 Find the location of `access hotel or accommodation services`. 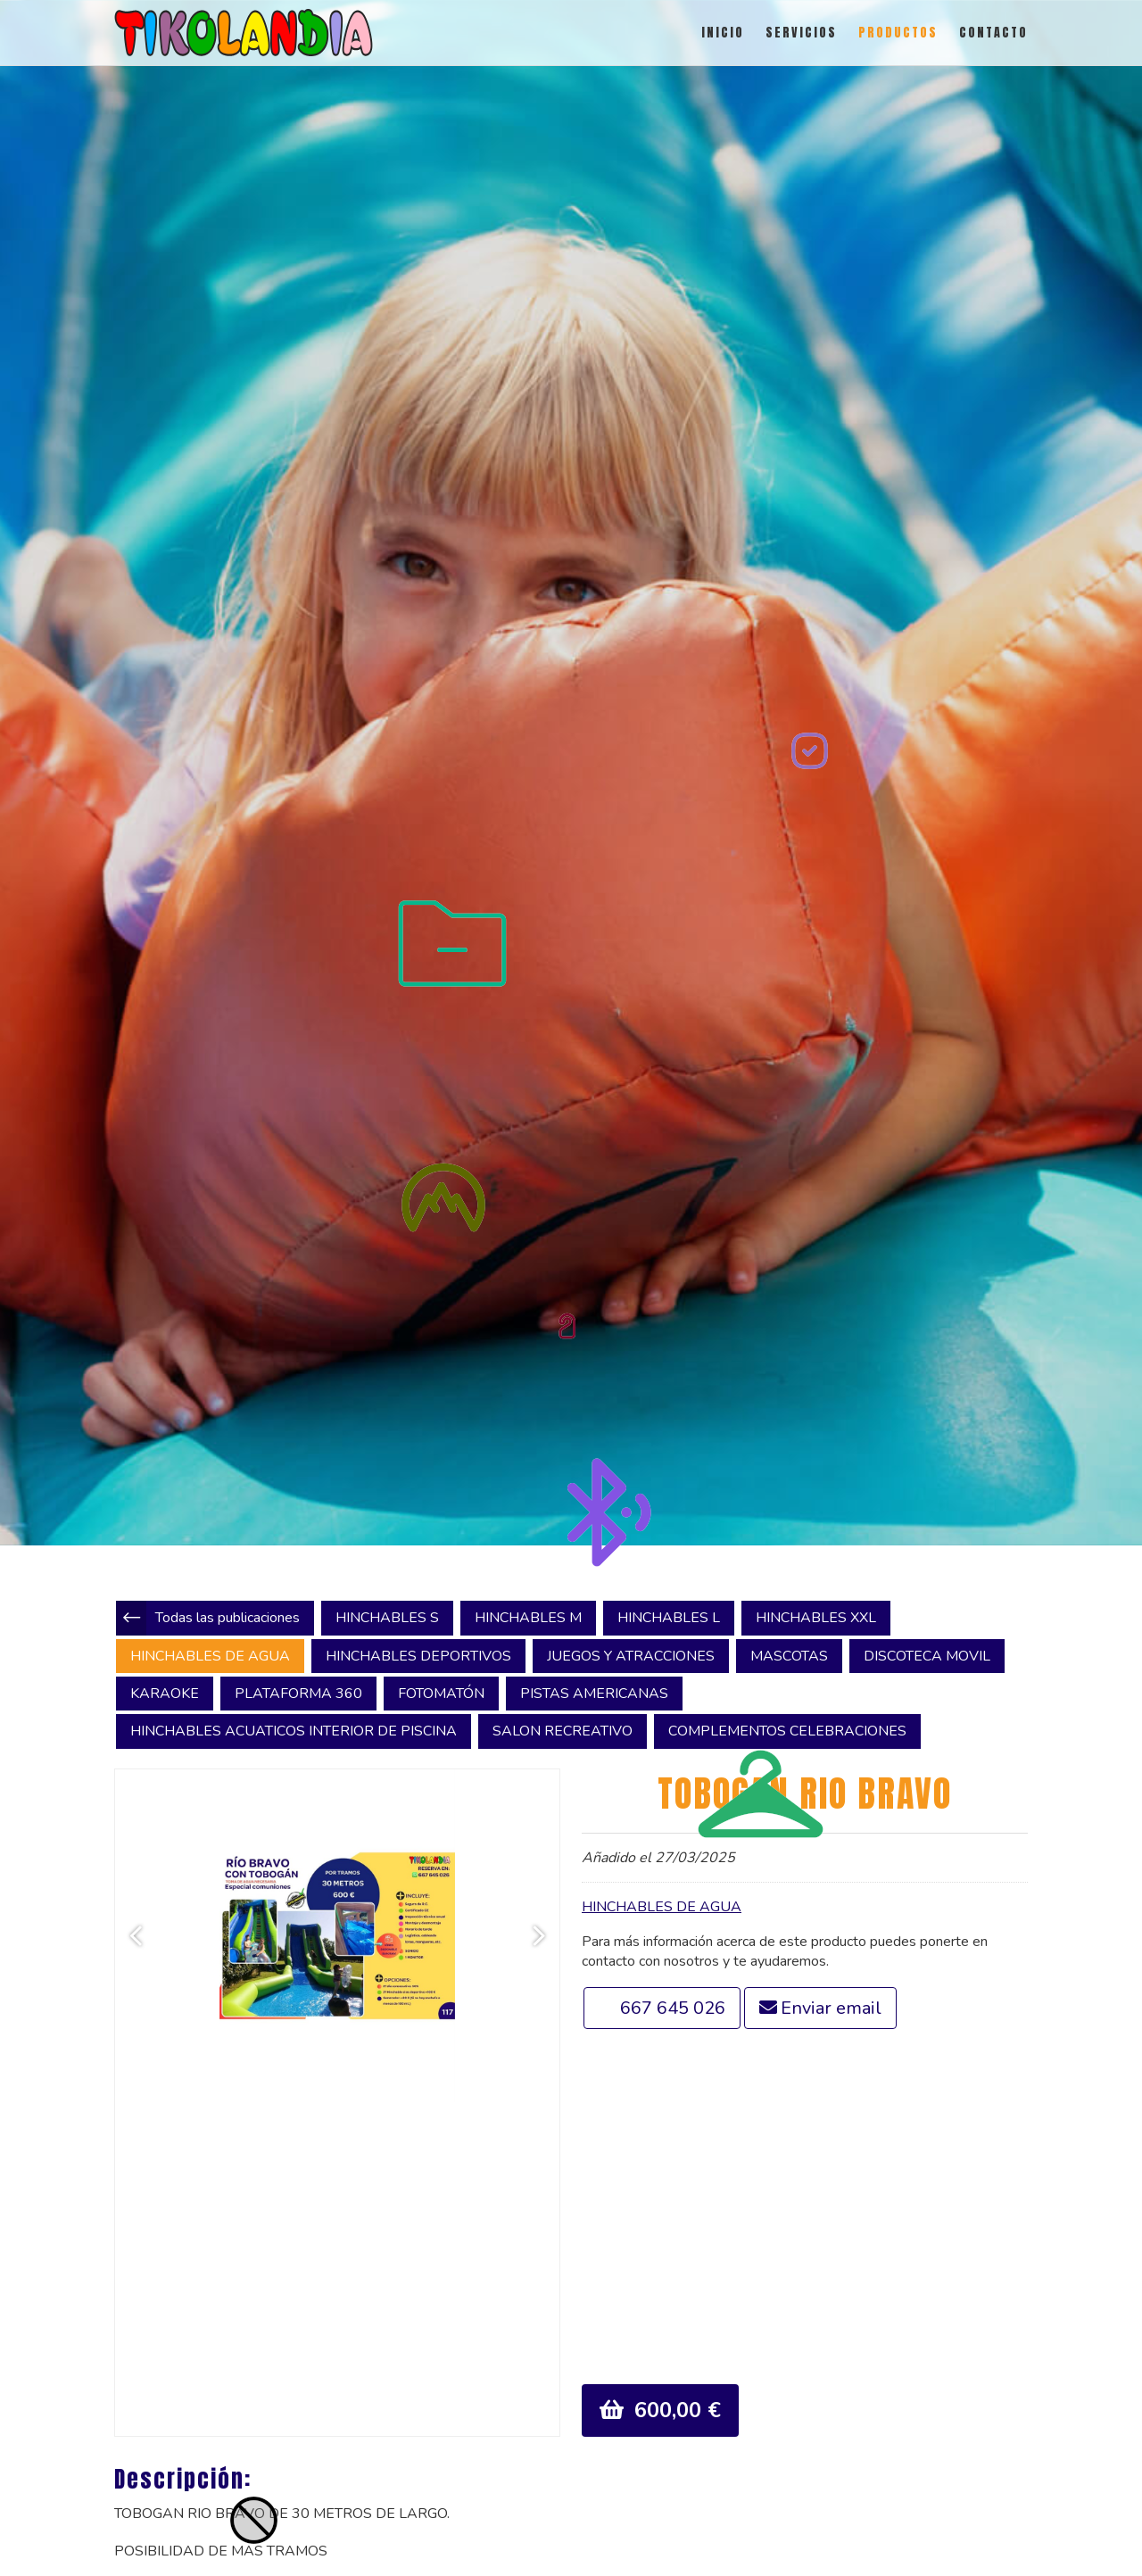

access hotel or accommodation services is located at coordinates (567, 1326).